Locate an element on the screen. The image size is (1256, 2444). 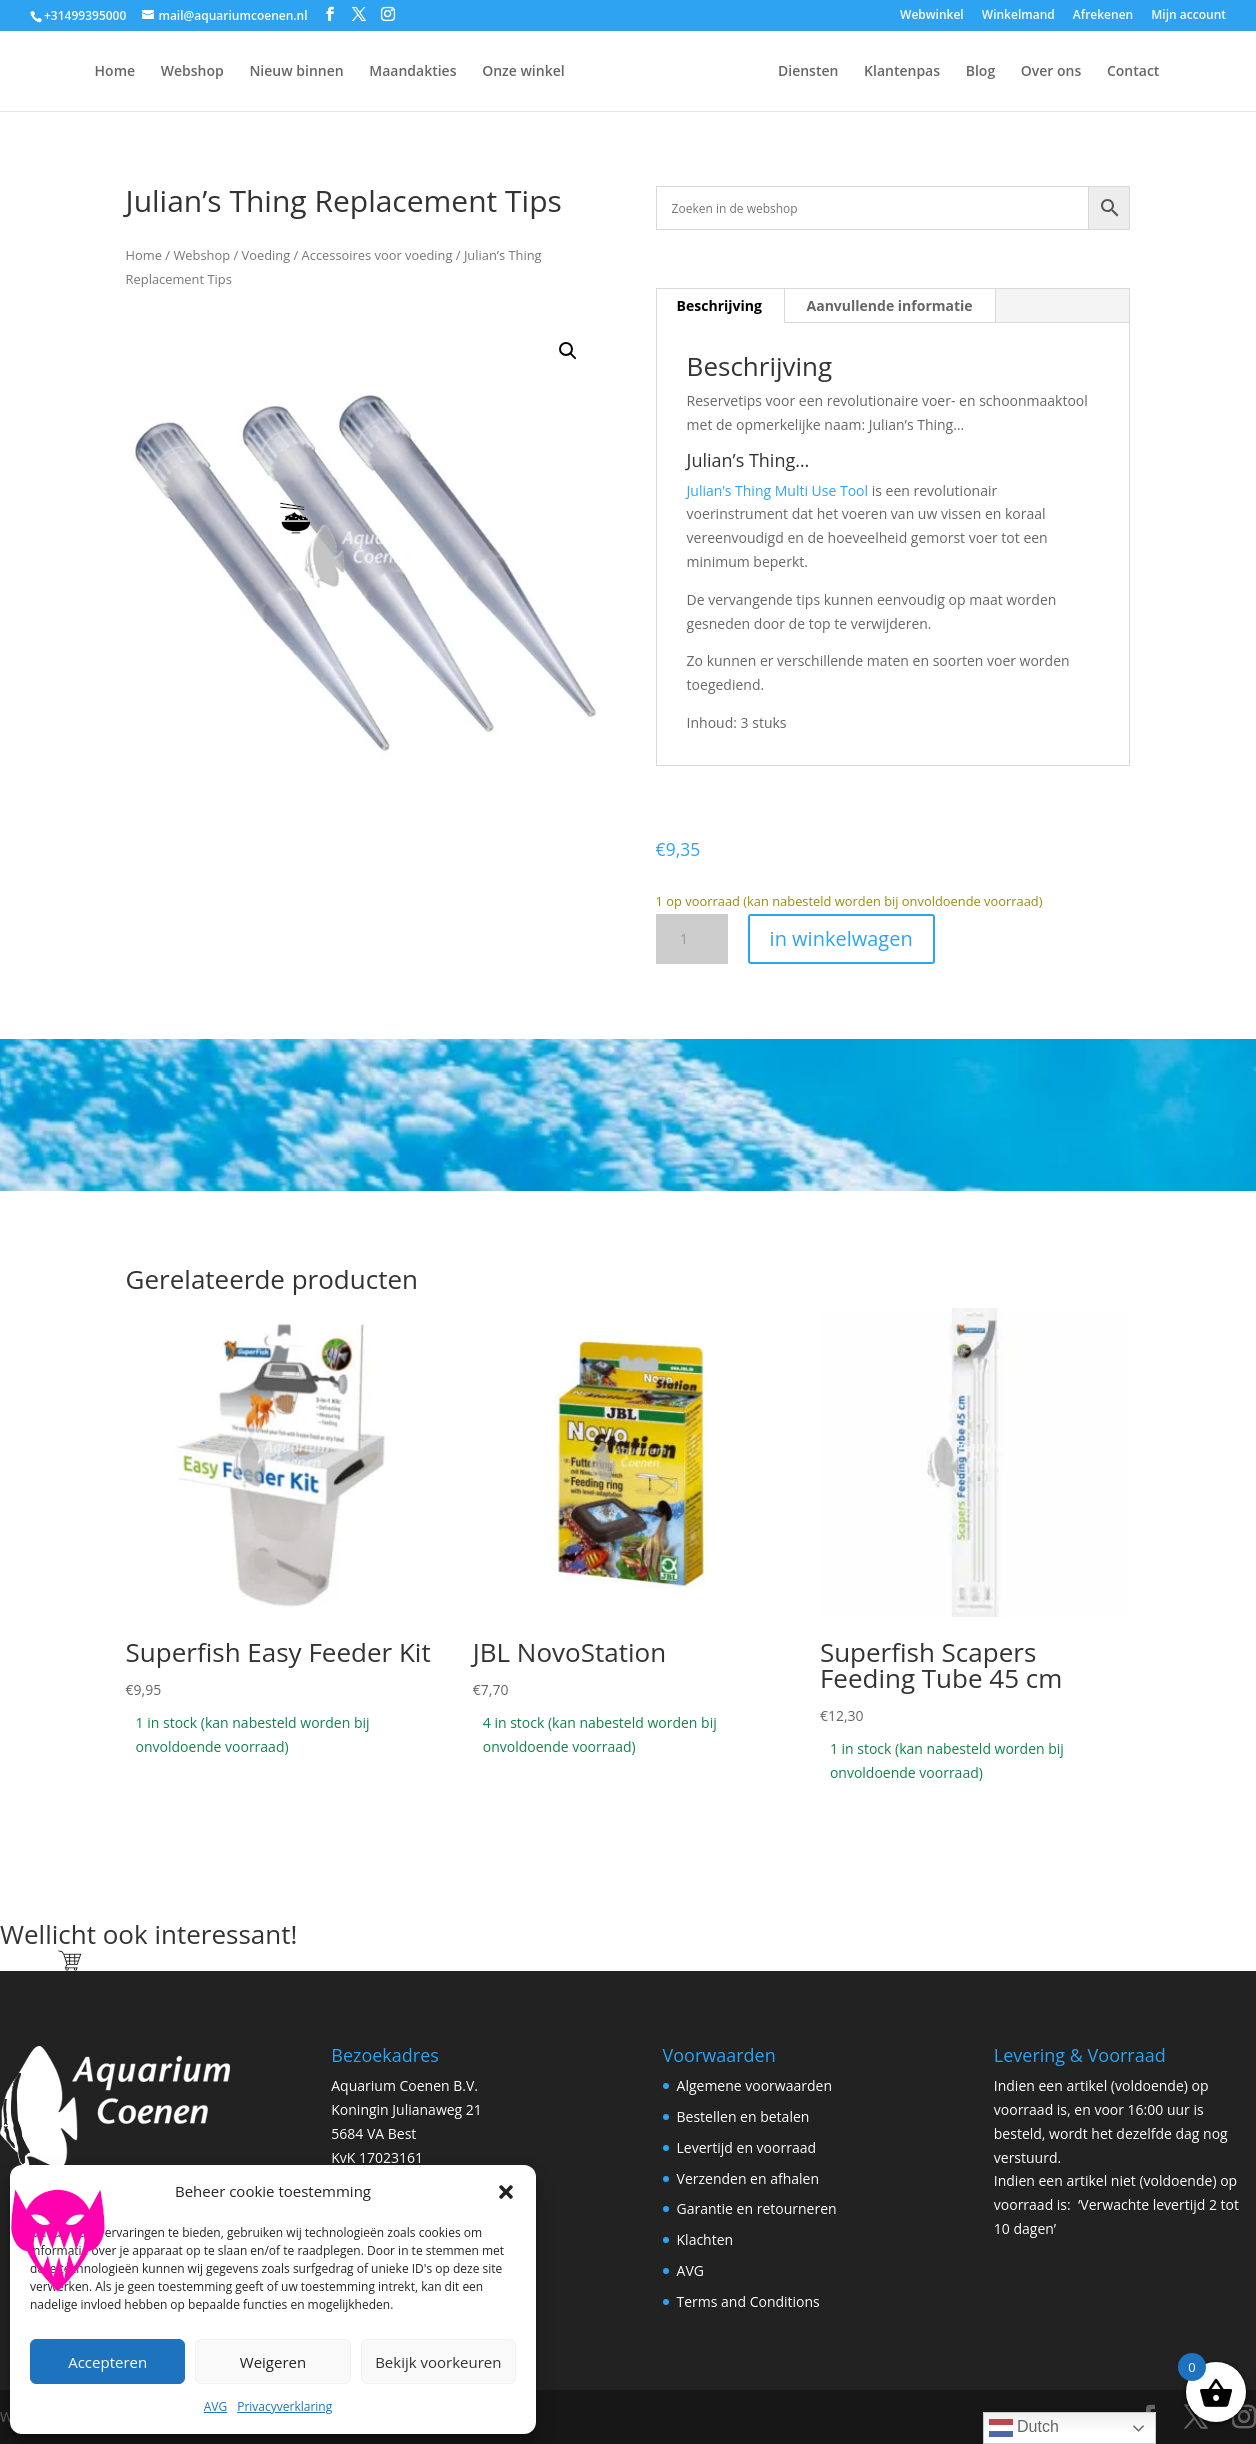
view your shopping cart is located at coordinates (70, 1960).